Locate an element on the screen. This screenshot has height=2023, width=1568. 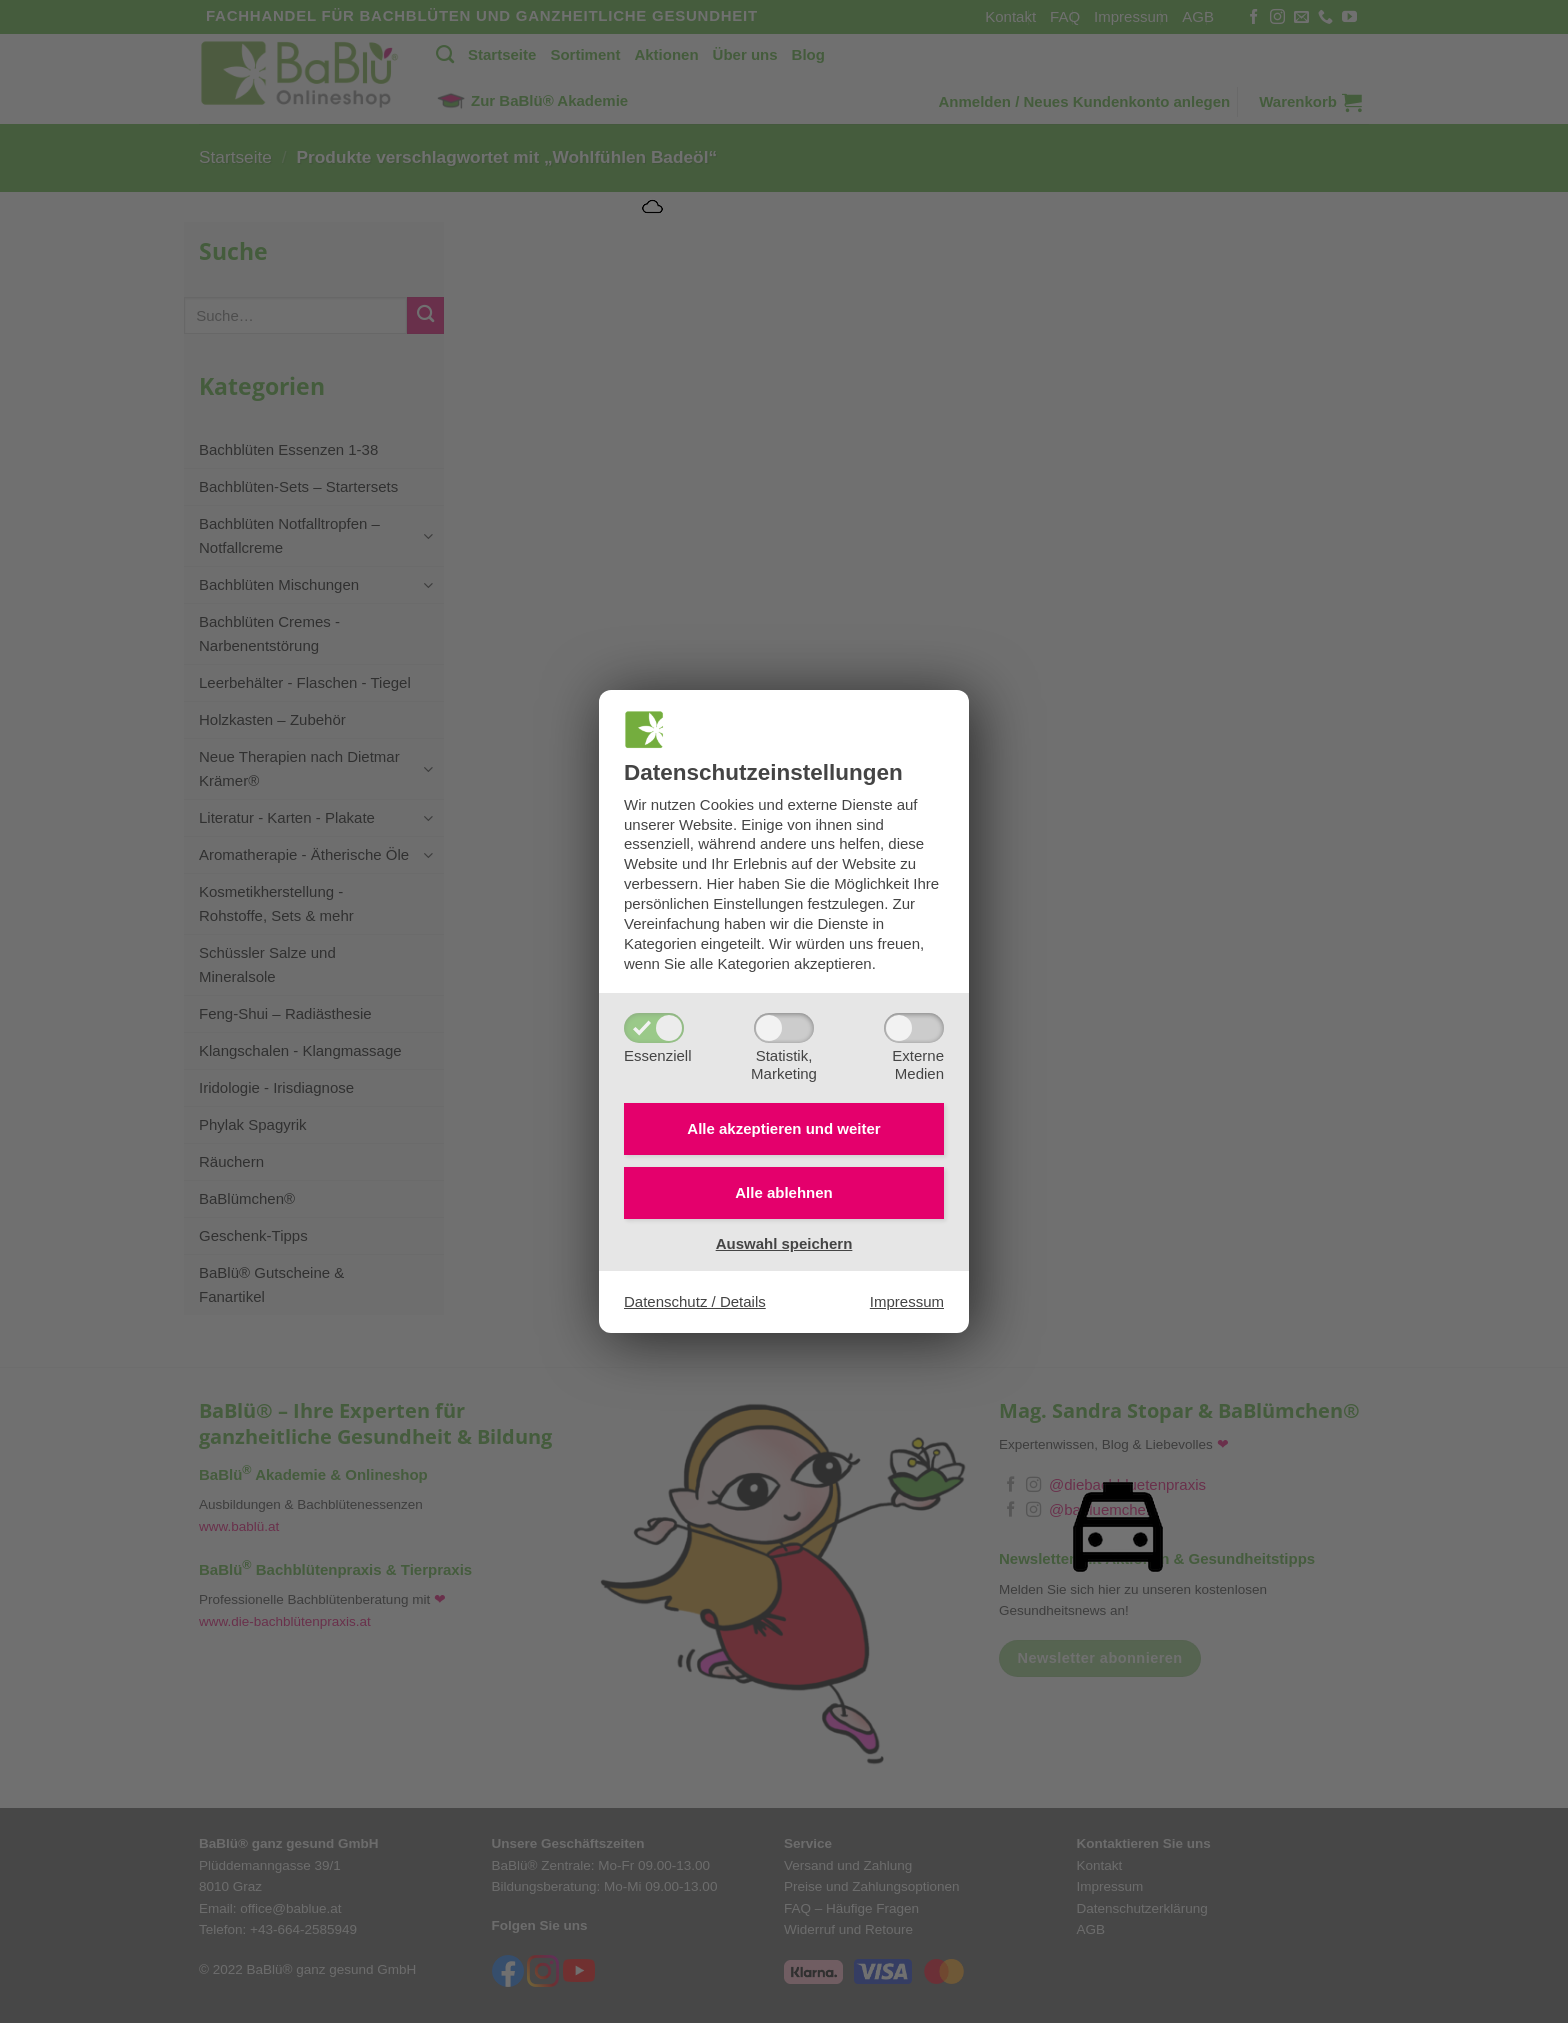
request a taxi or rideshare is located at coordinates (1118, 1527).